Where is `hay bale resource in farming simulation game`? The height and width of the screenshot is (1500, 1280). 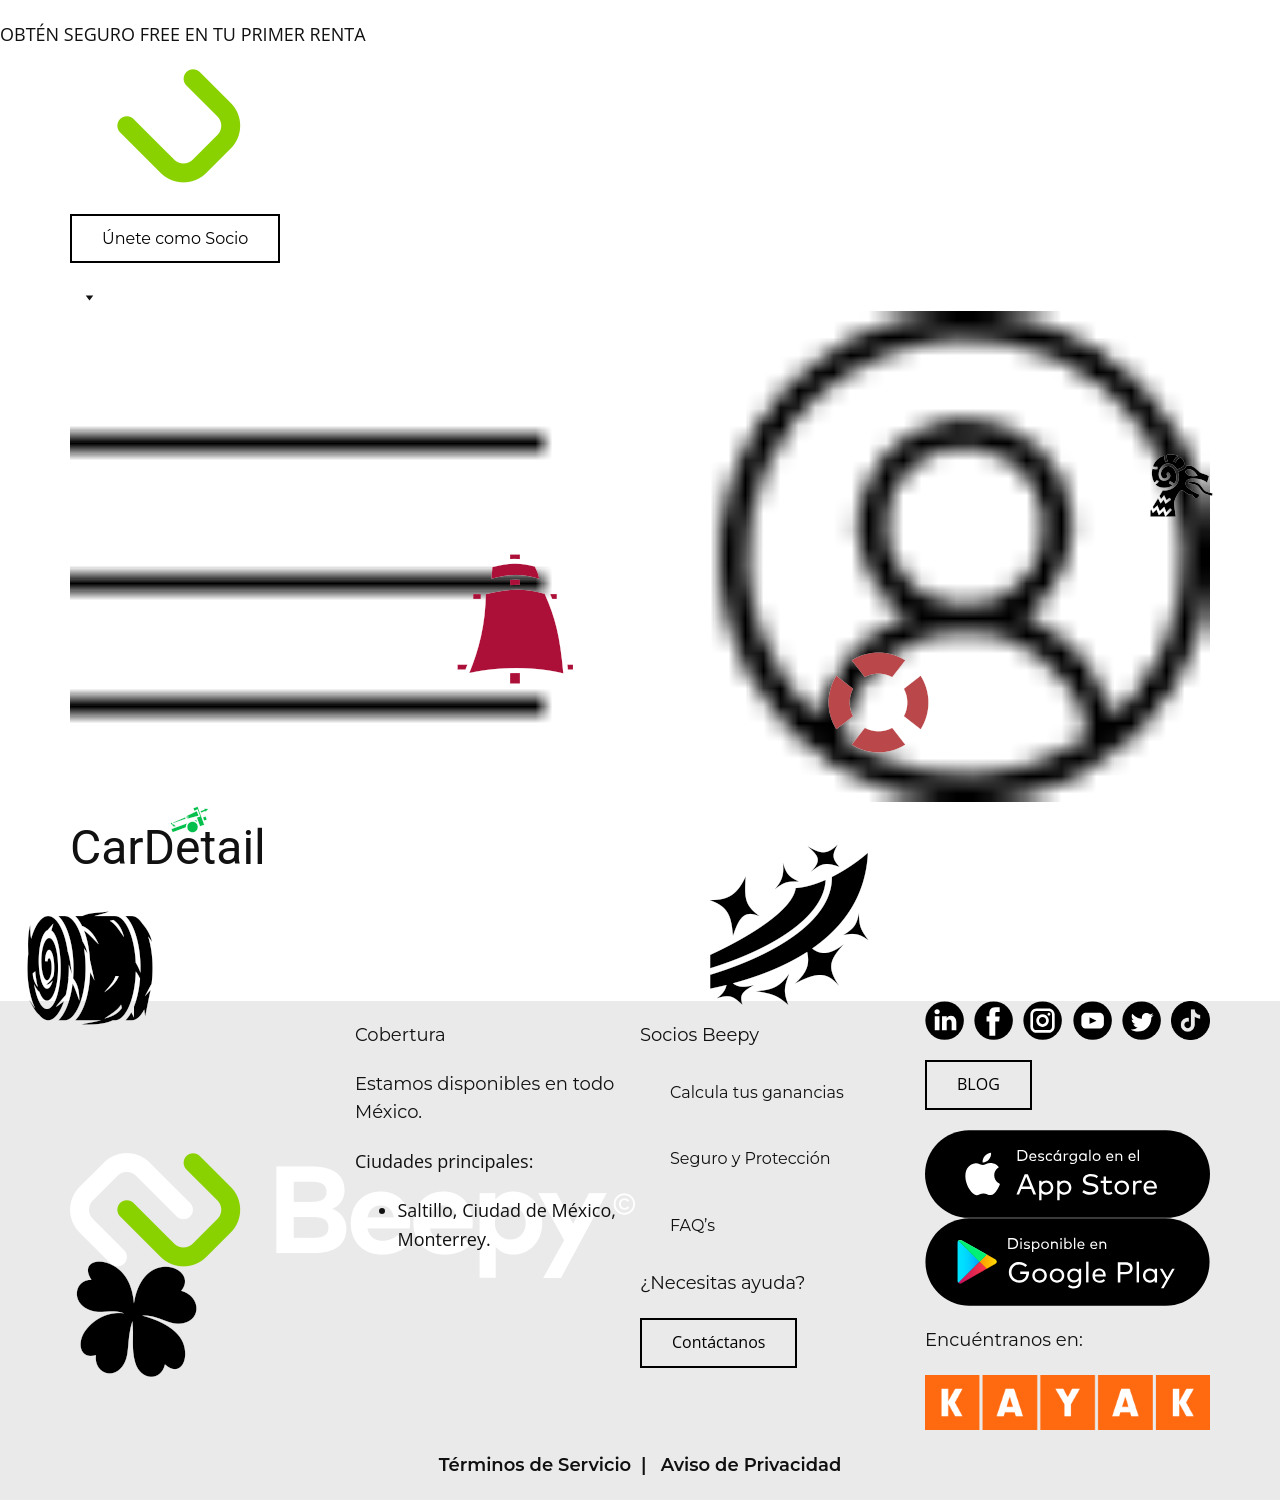 hay bale resource in farming simulation game is located at coordinates (90, 968).